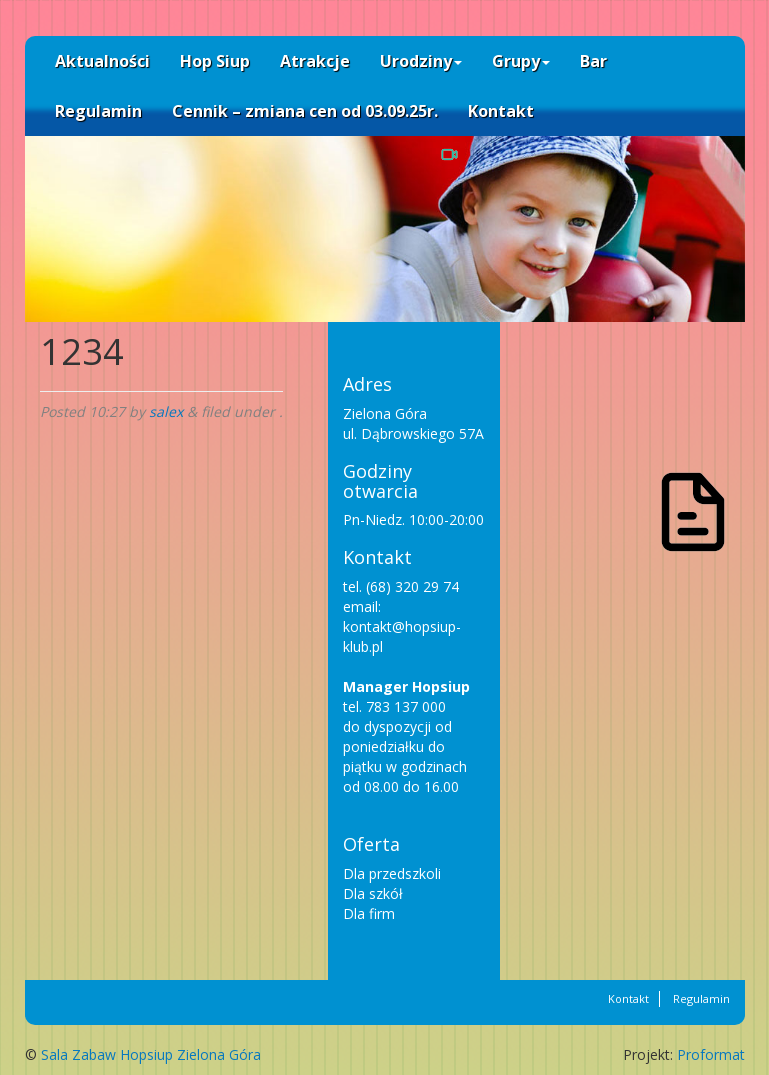 The height and width of the screenshot is (1075, 769). Describe the element at coordinates (449, 154) in the screenshot. I see `start a video call` at that location.